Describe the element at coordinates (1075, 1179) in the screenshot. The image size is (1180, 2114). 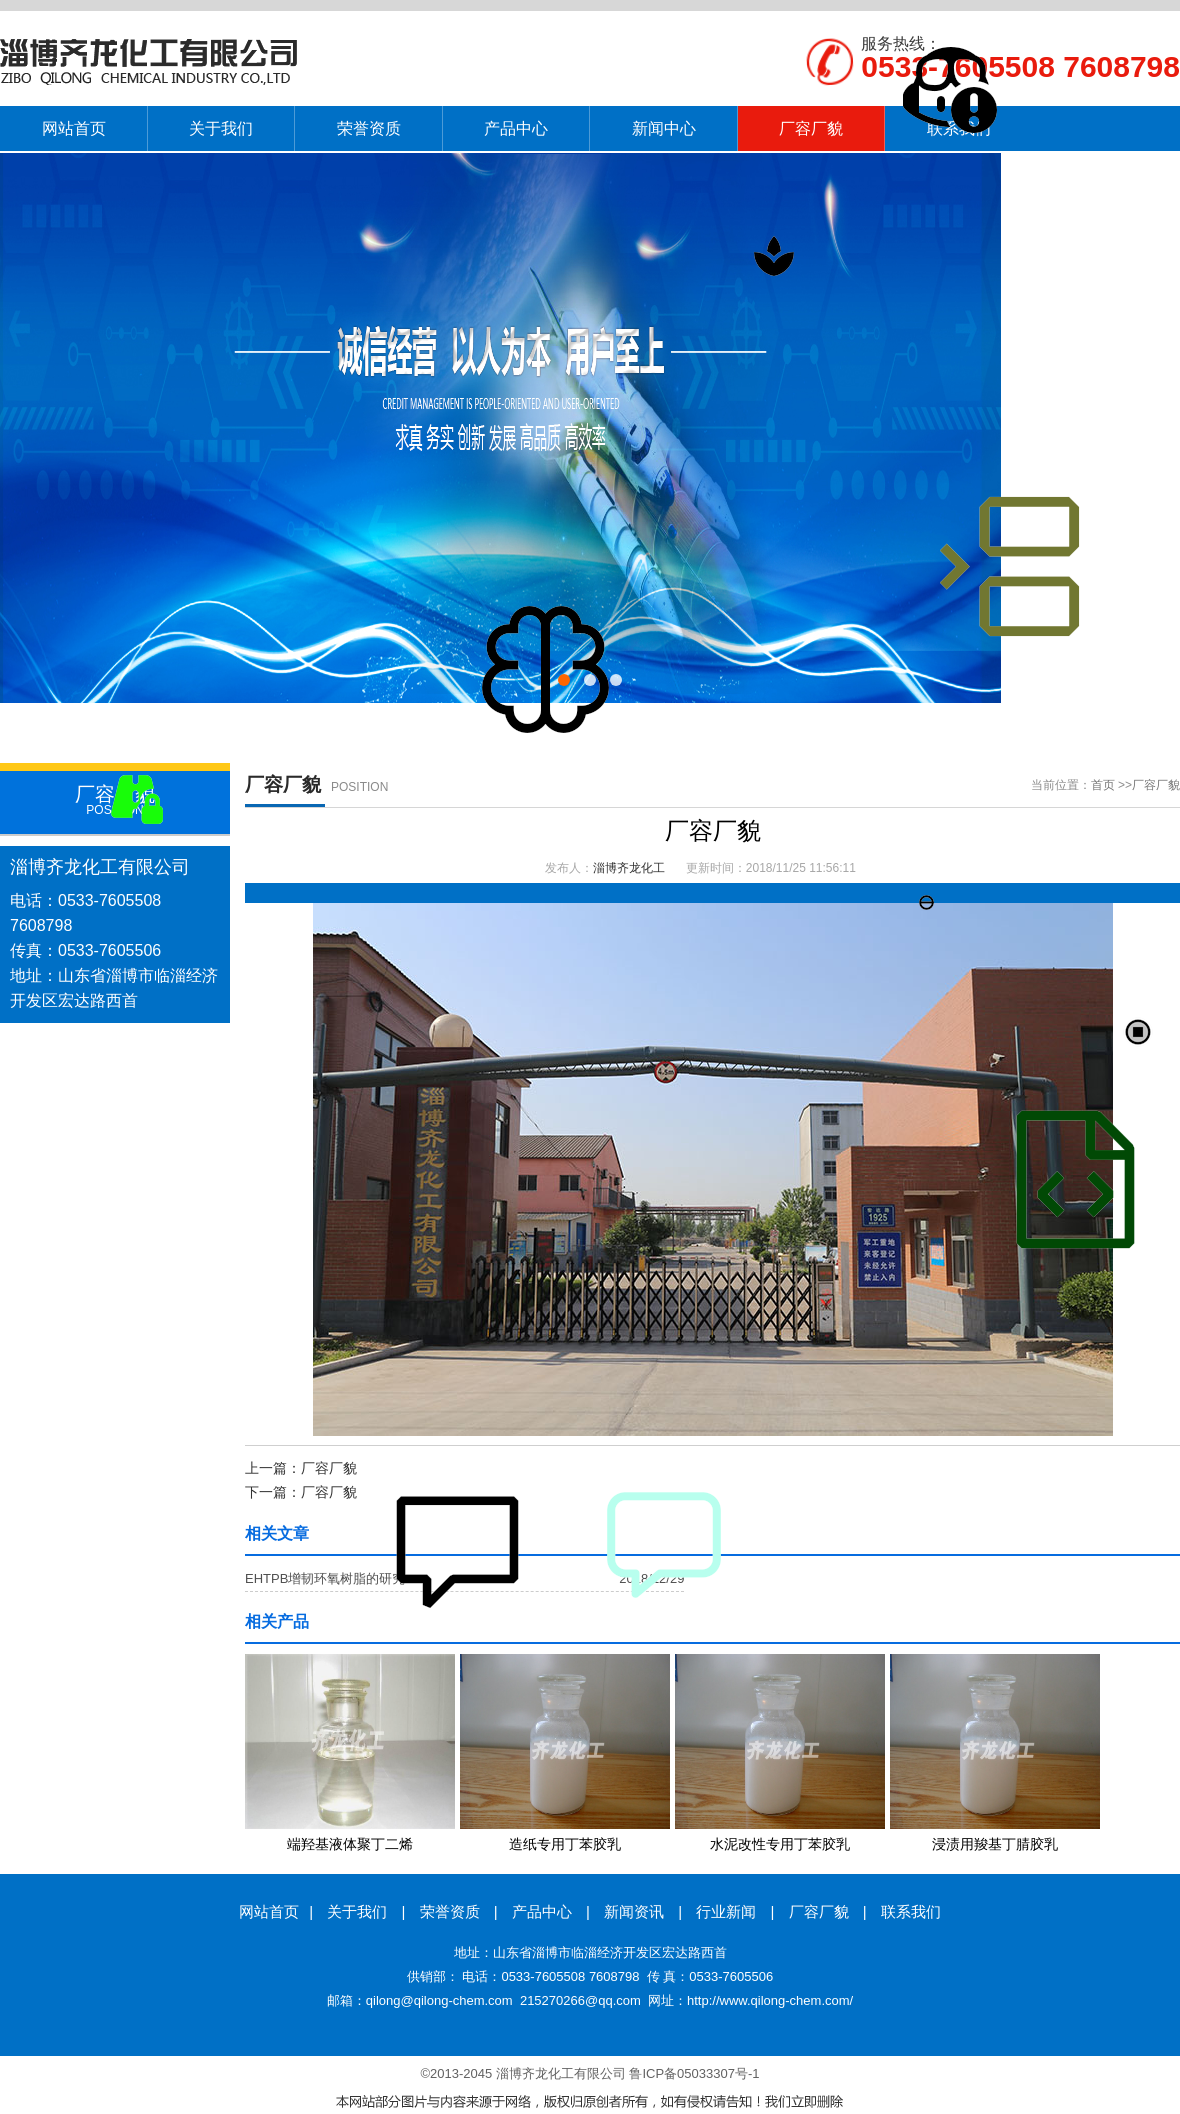
I see `open a code or source file` at that location.